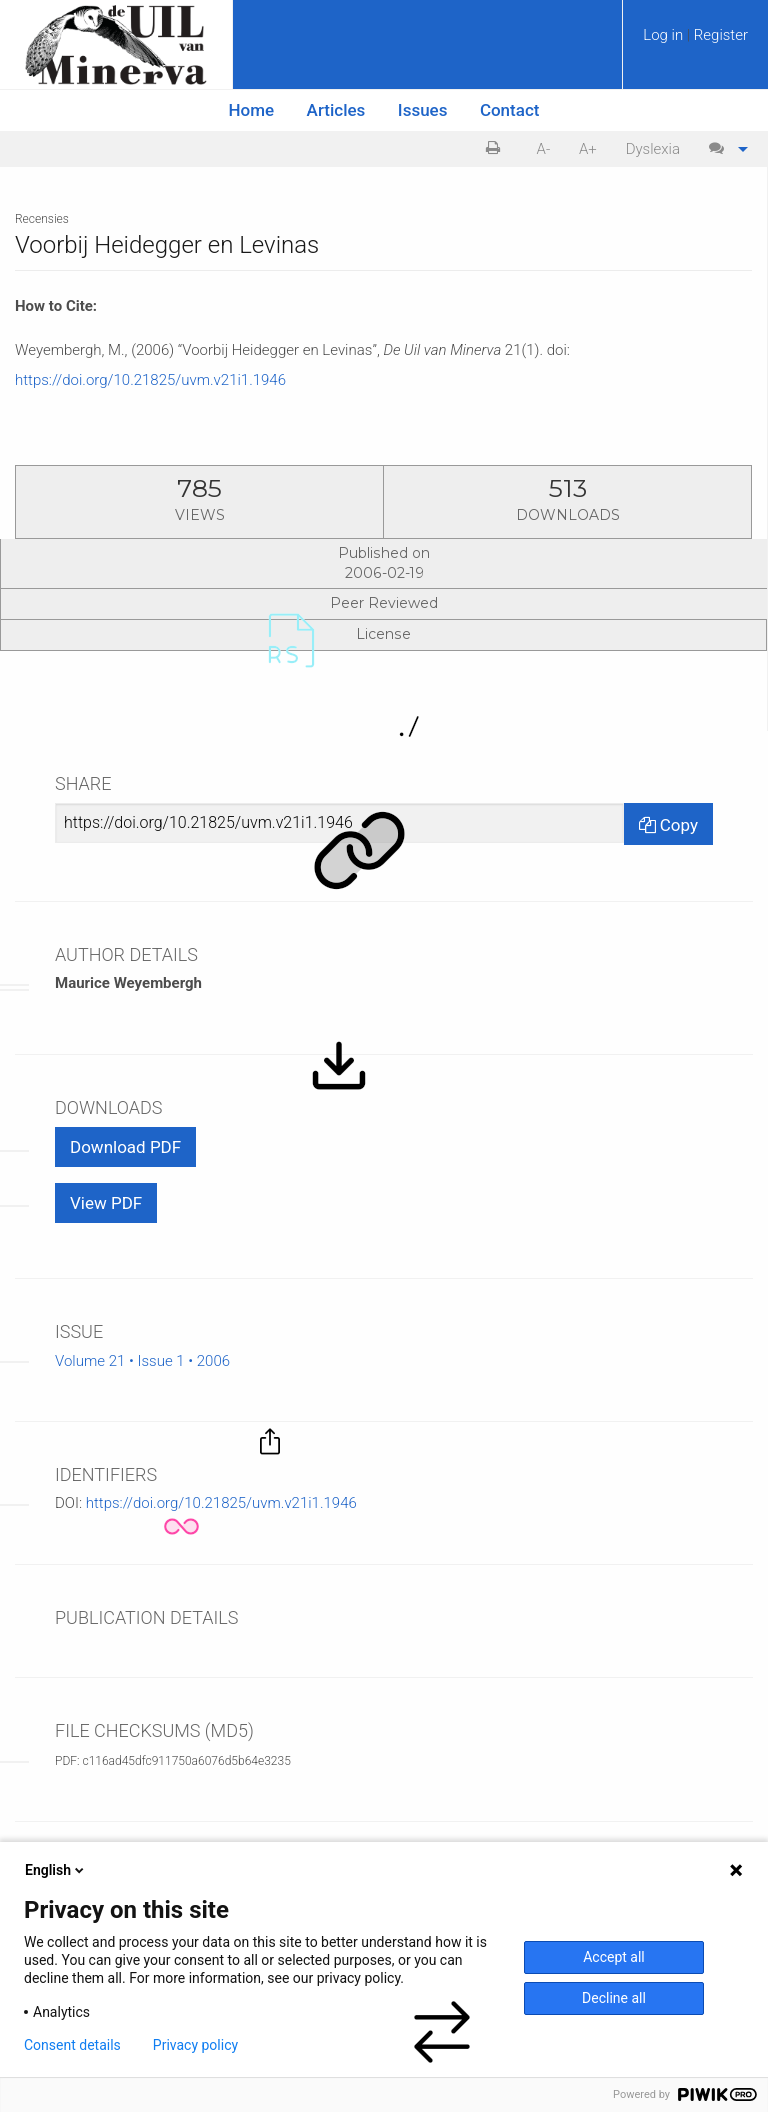 The height and width of the screenshot is (2112, 768). I want to click on share this content, so click(270, 1442).